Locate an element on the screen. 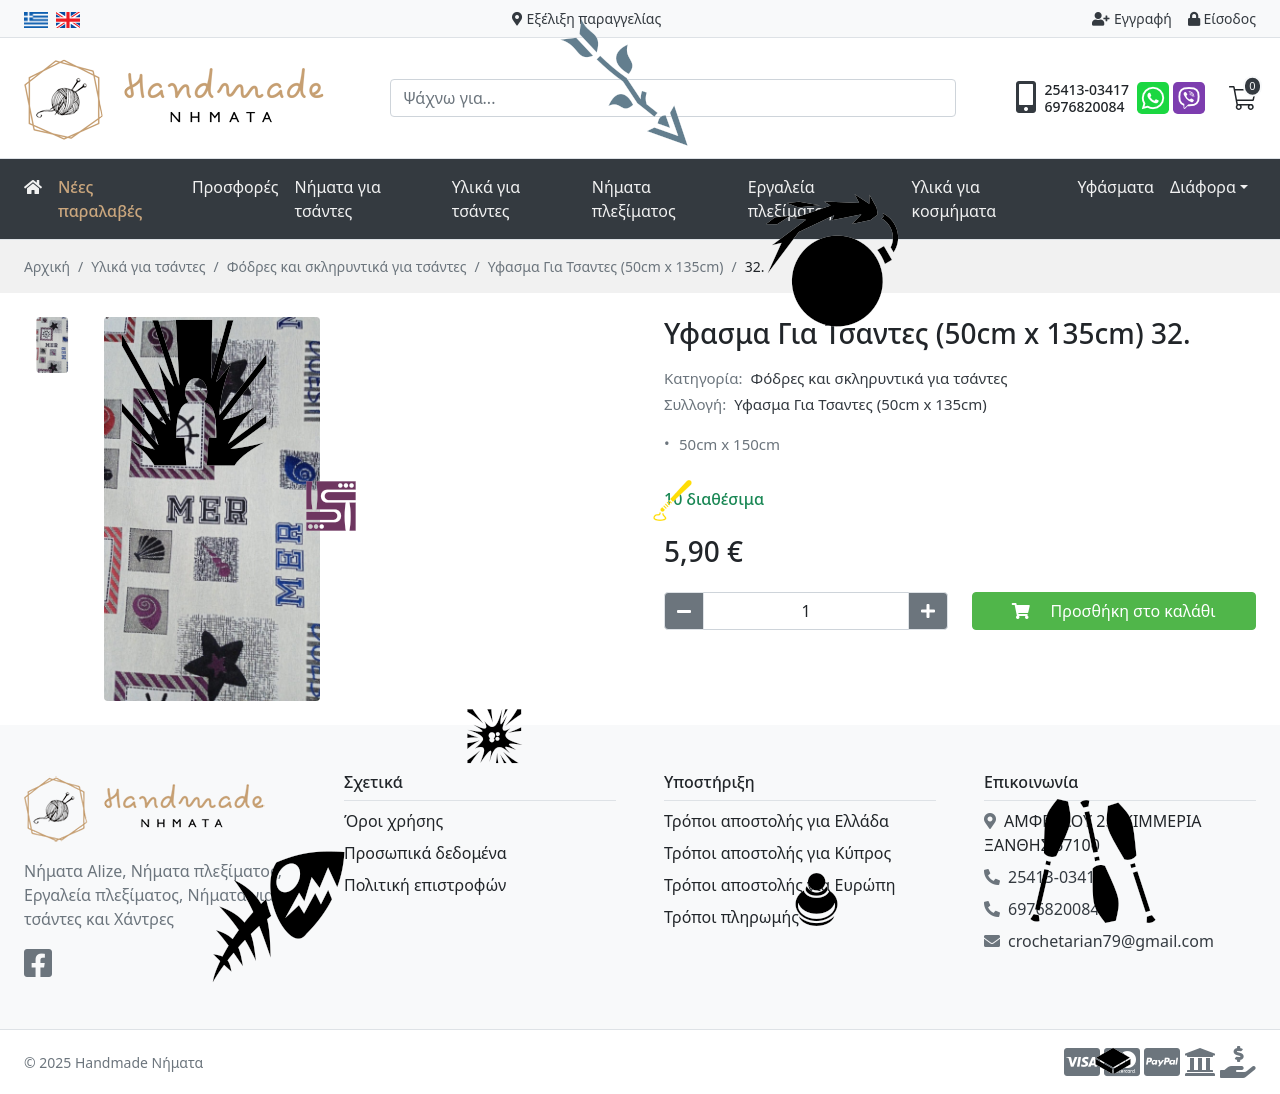  activate critical hit or deadly strike ability is located at coordinates (194, 393).